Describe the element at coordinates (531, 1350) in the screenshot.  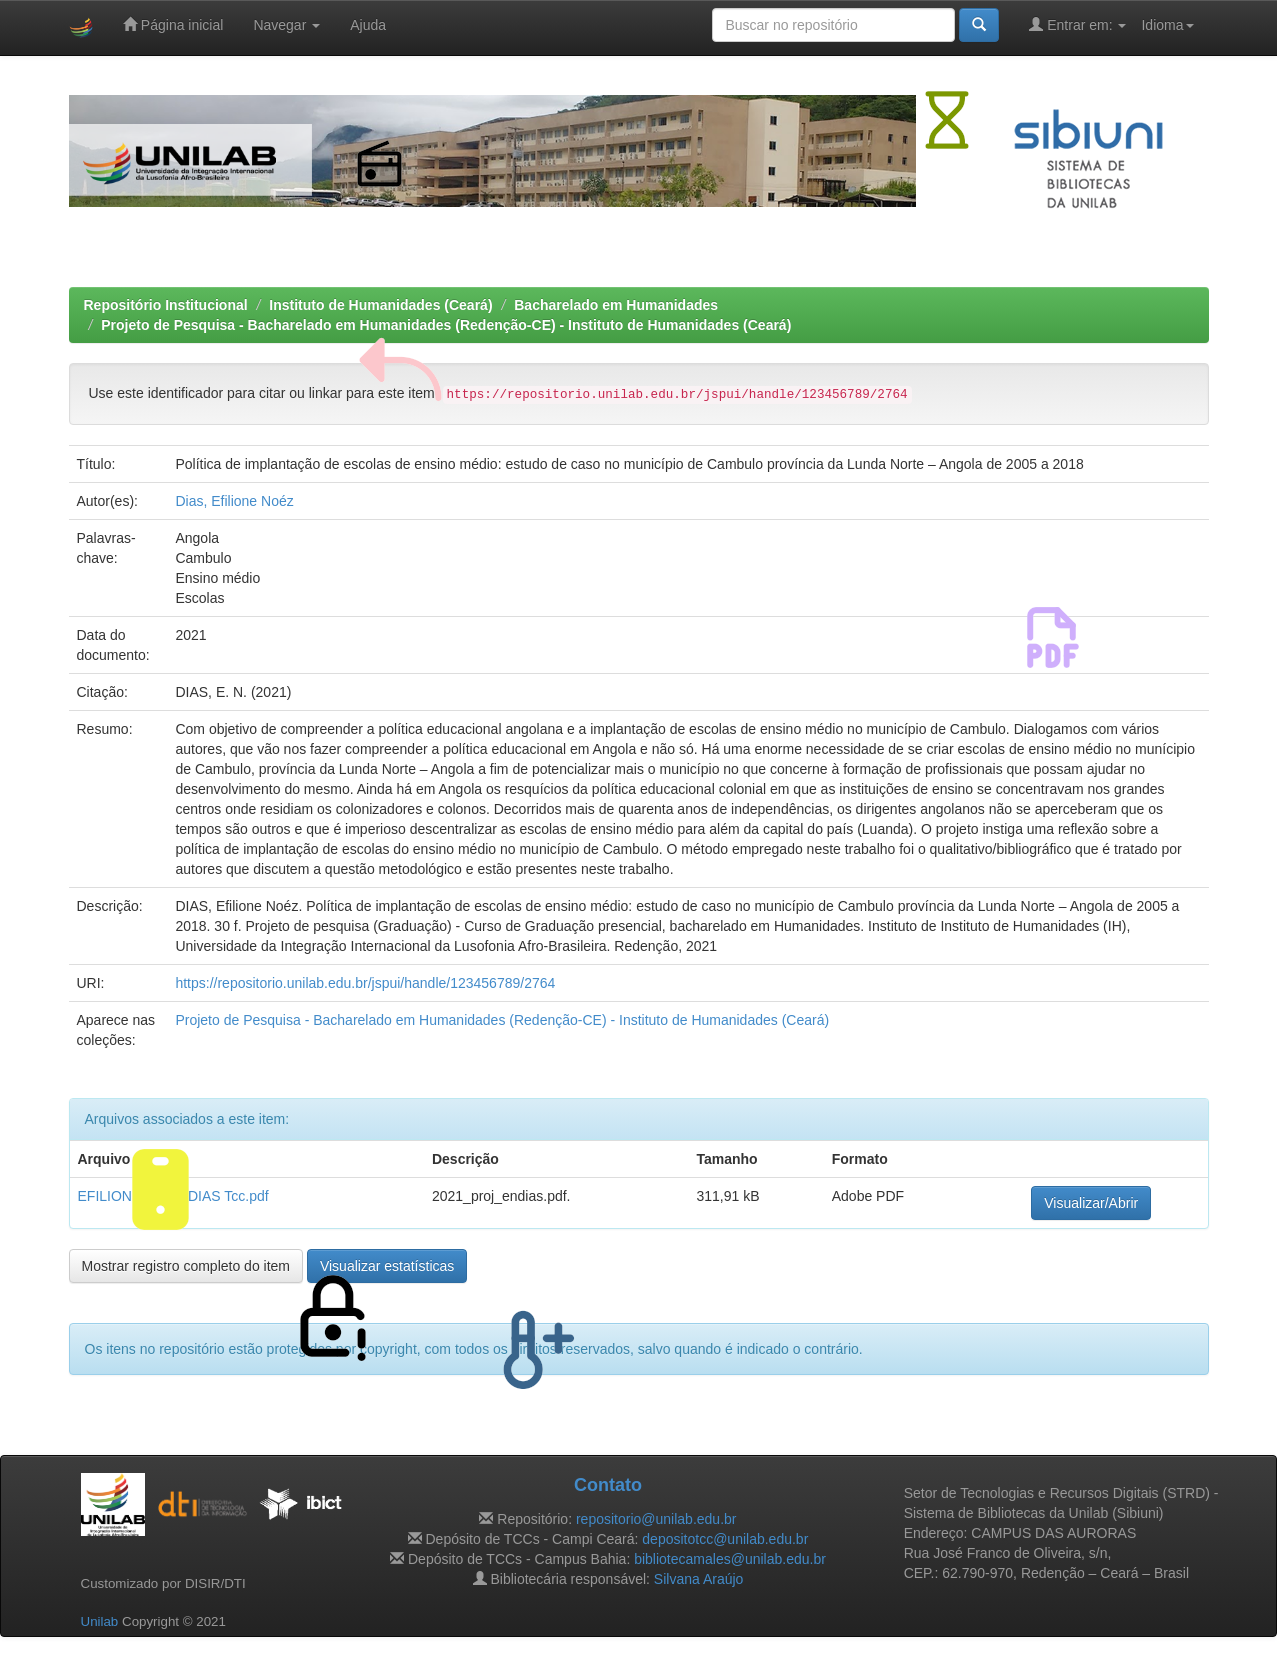
I see `increase temperature setting` at that location.